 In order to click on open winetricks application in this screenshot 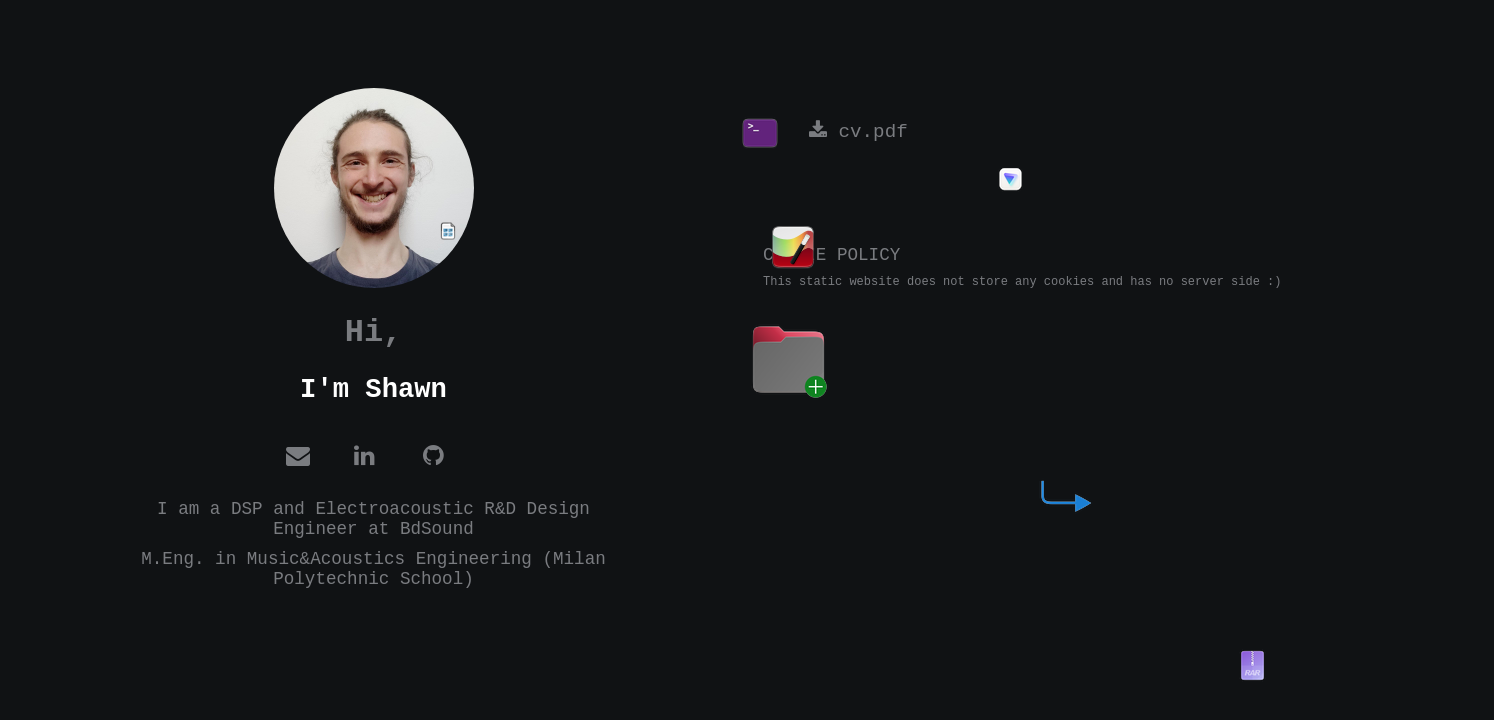, I will do `click(793, 247)`.